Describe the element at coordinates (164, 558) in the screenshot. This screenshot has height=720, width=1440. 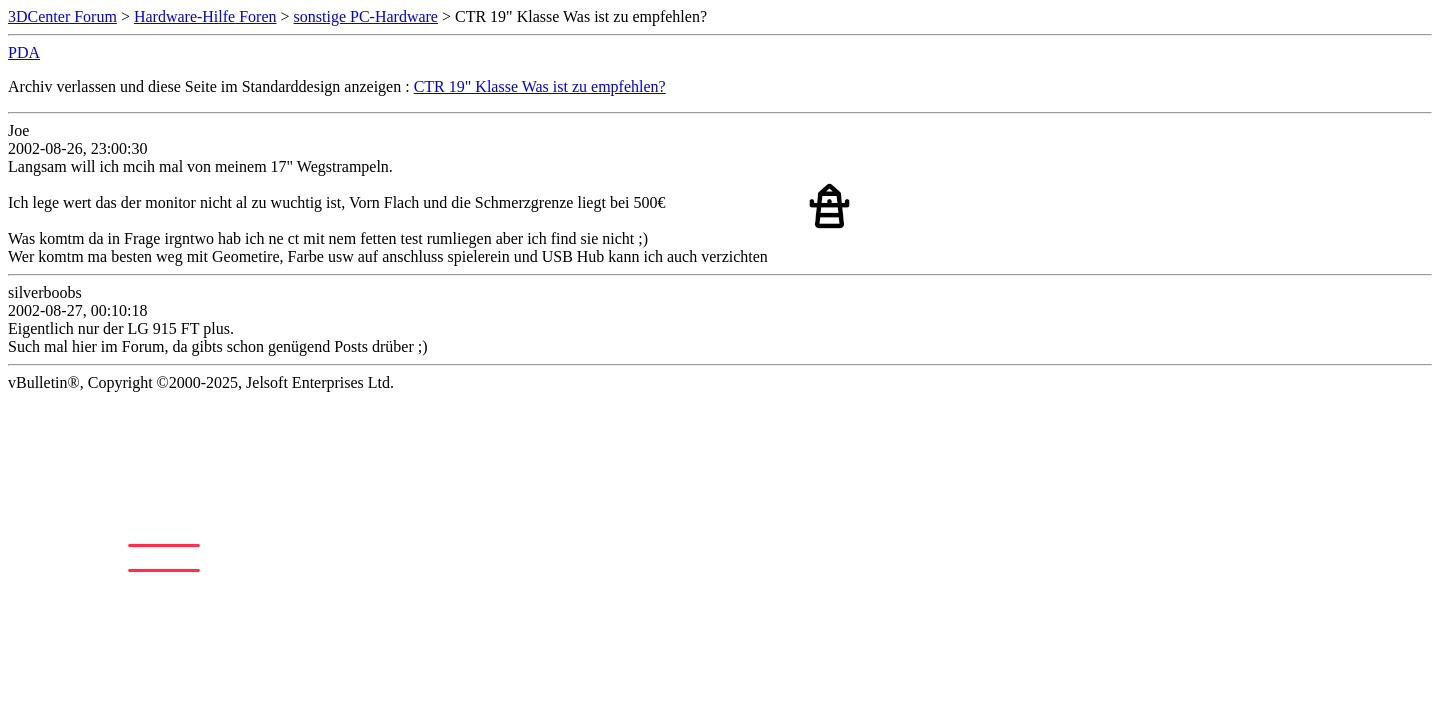
I see `indicates equality or comparison between values` at that location.